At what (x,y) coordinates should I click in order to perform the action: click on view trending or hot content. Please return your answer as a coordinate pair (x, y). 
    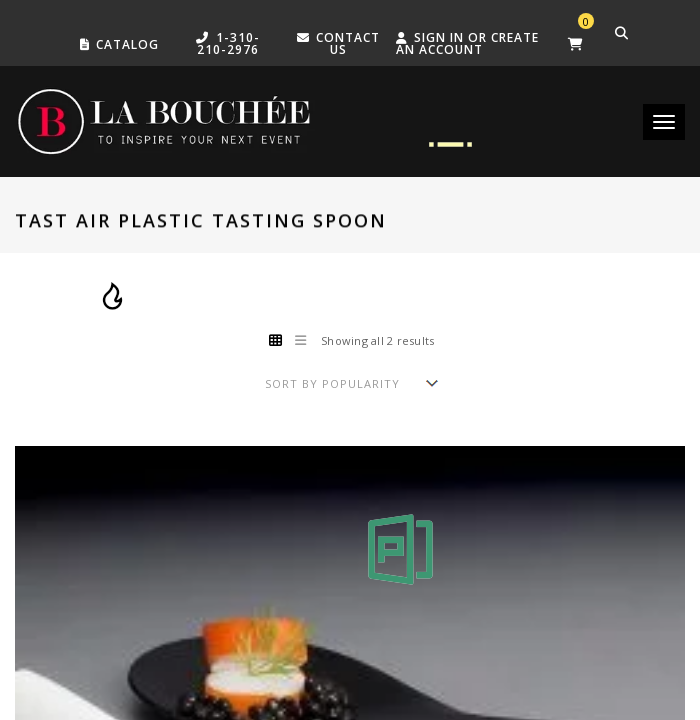
    Looking at the image, I should click on (112, 295).